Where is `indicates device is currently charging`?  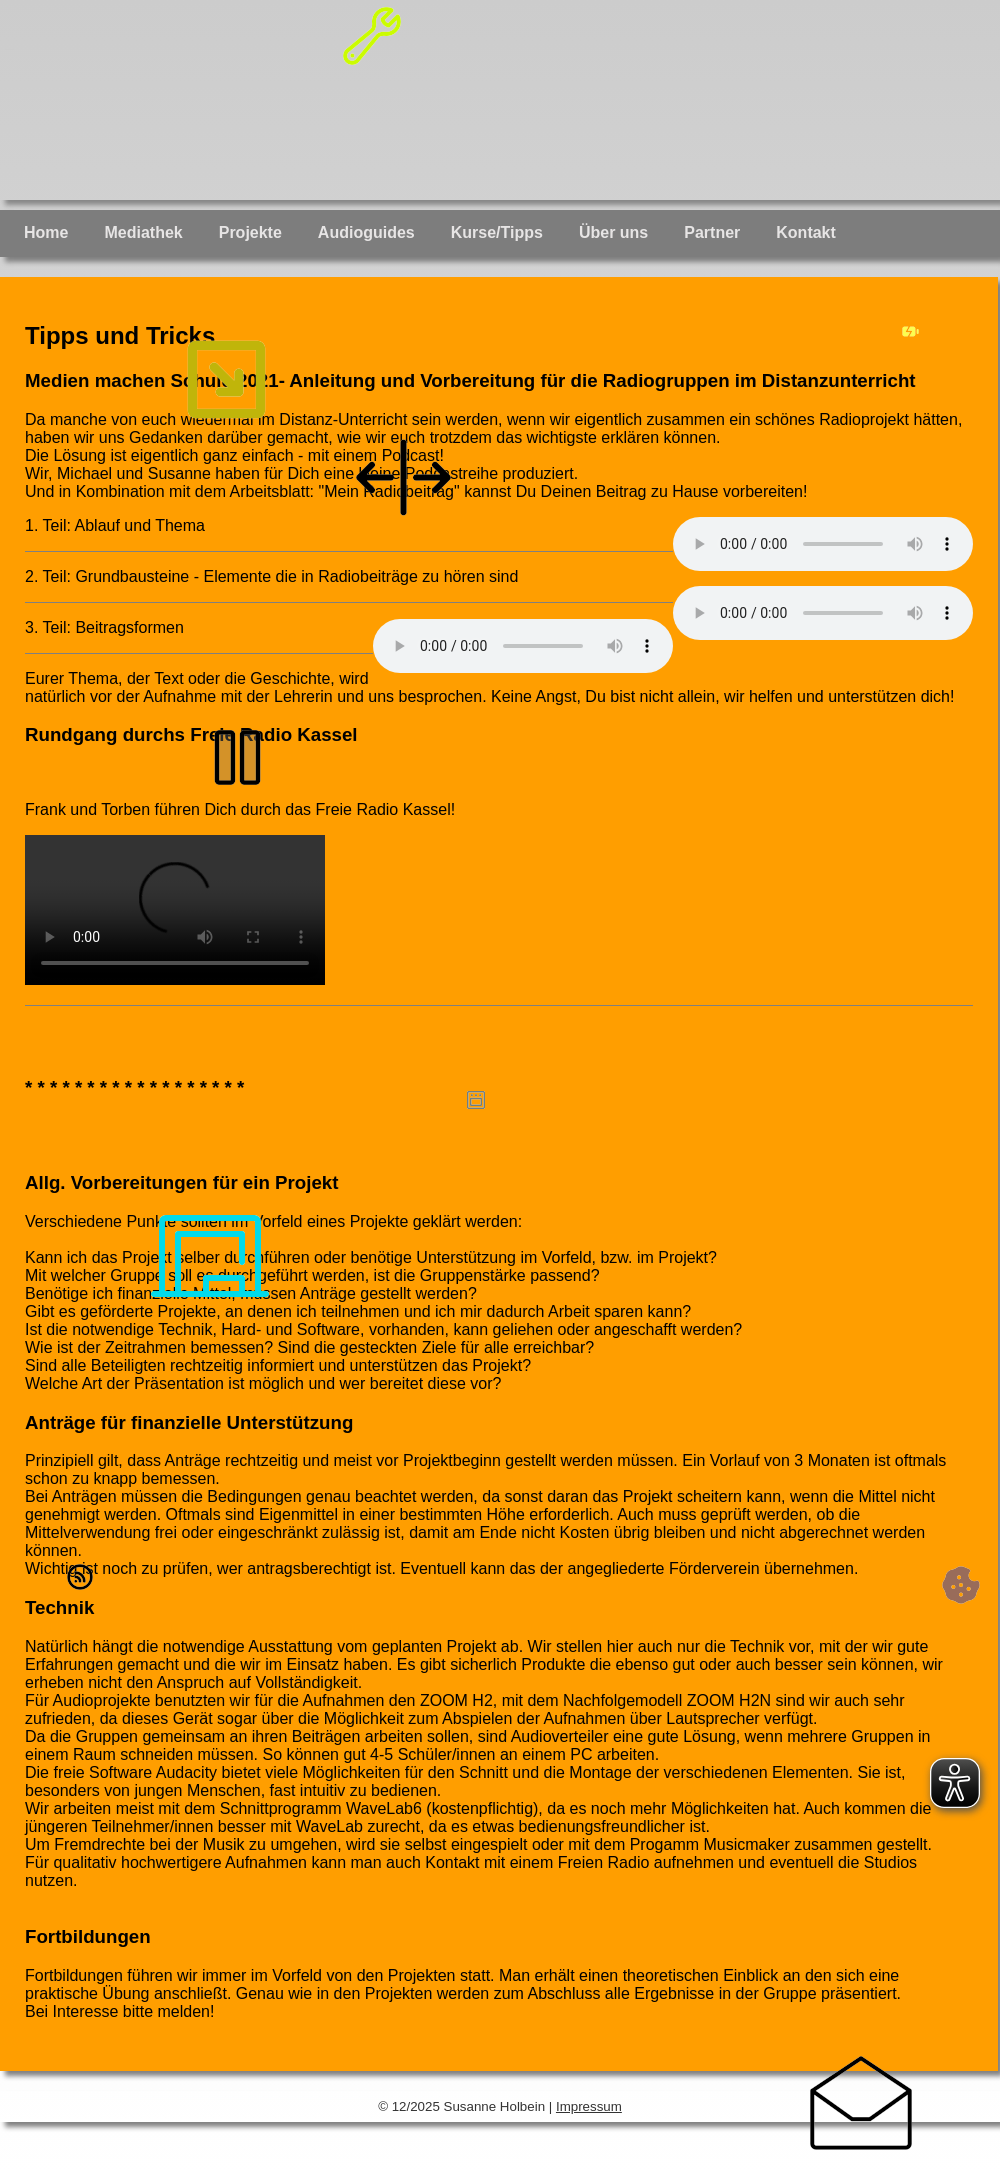
indicates device is currently charging is located at coordinates (910, 331).